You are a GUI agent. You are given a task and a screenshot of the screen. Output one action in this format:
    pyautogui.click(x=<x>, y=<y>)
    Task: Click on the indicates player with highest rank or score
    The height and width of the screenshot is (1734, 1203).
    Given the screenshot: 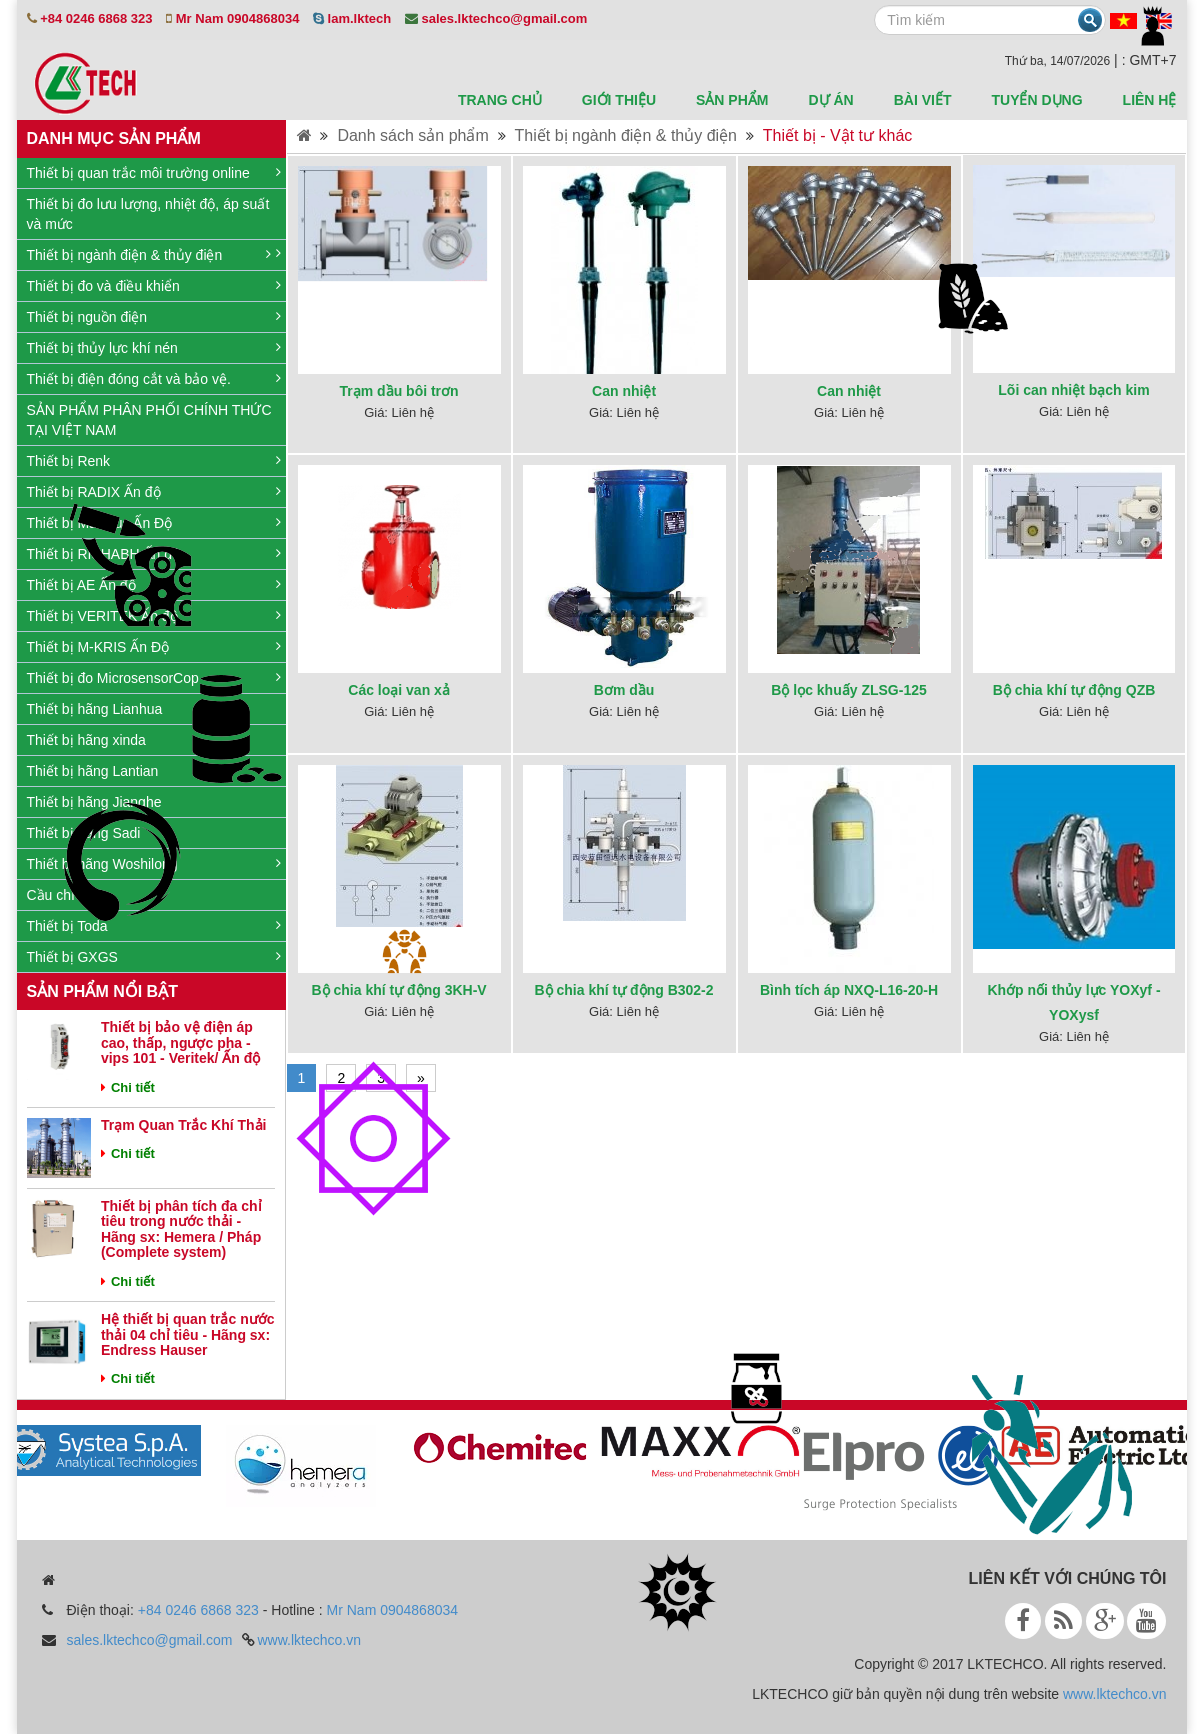 What is the action you would take?
    pyautogui.click(x=1152, y=25)
    